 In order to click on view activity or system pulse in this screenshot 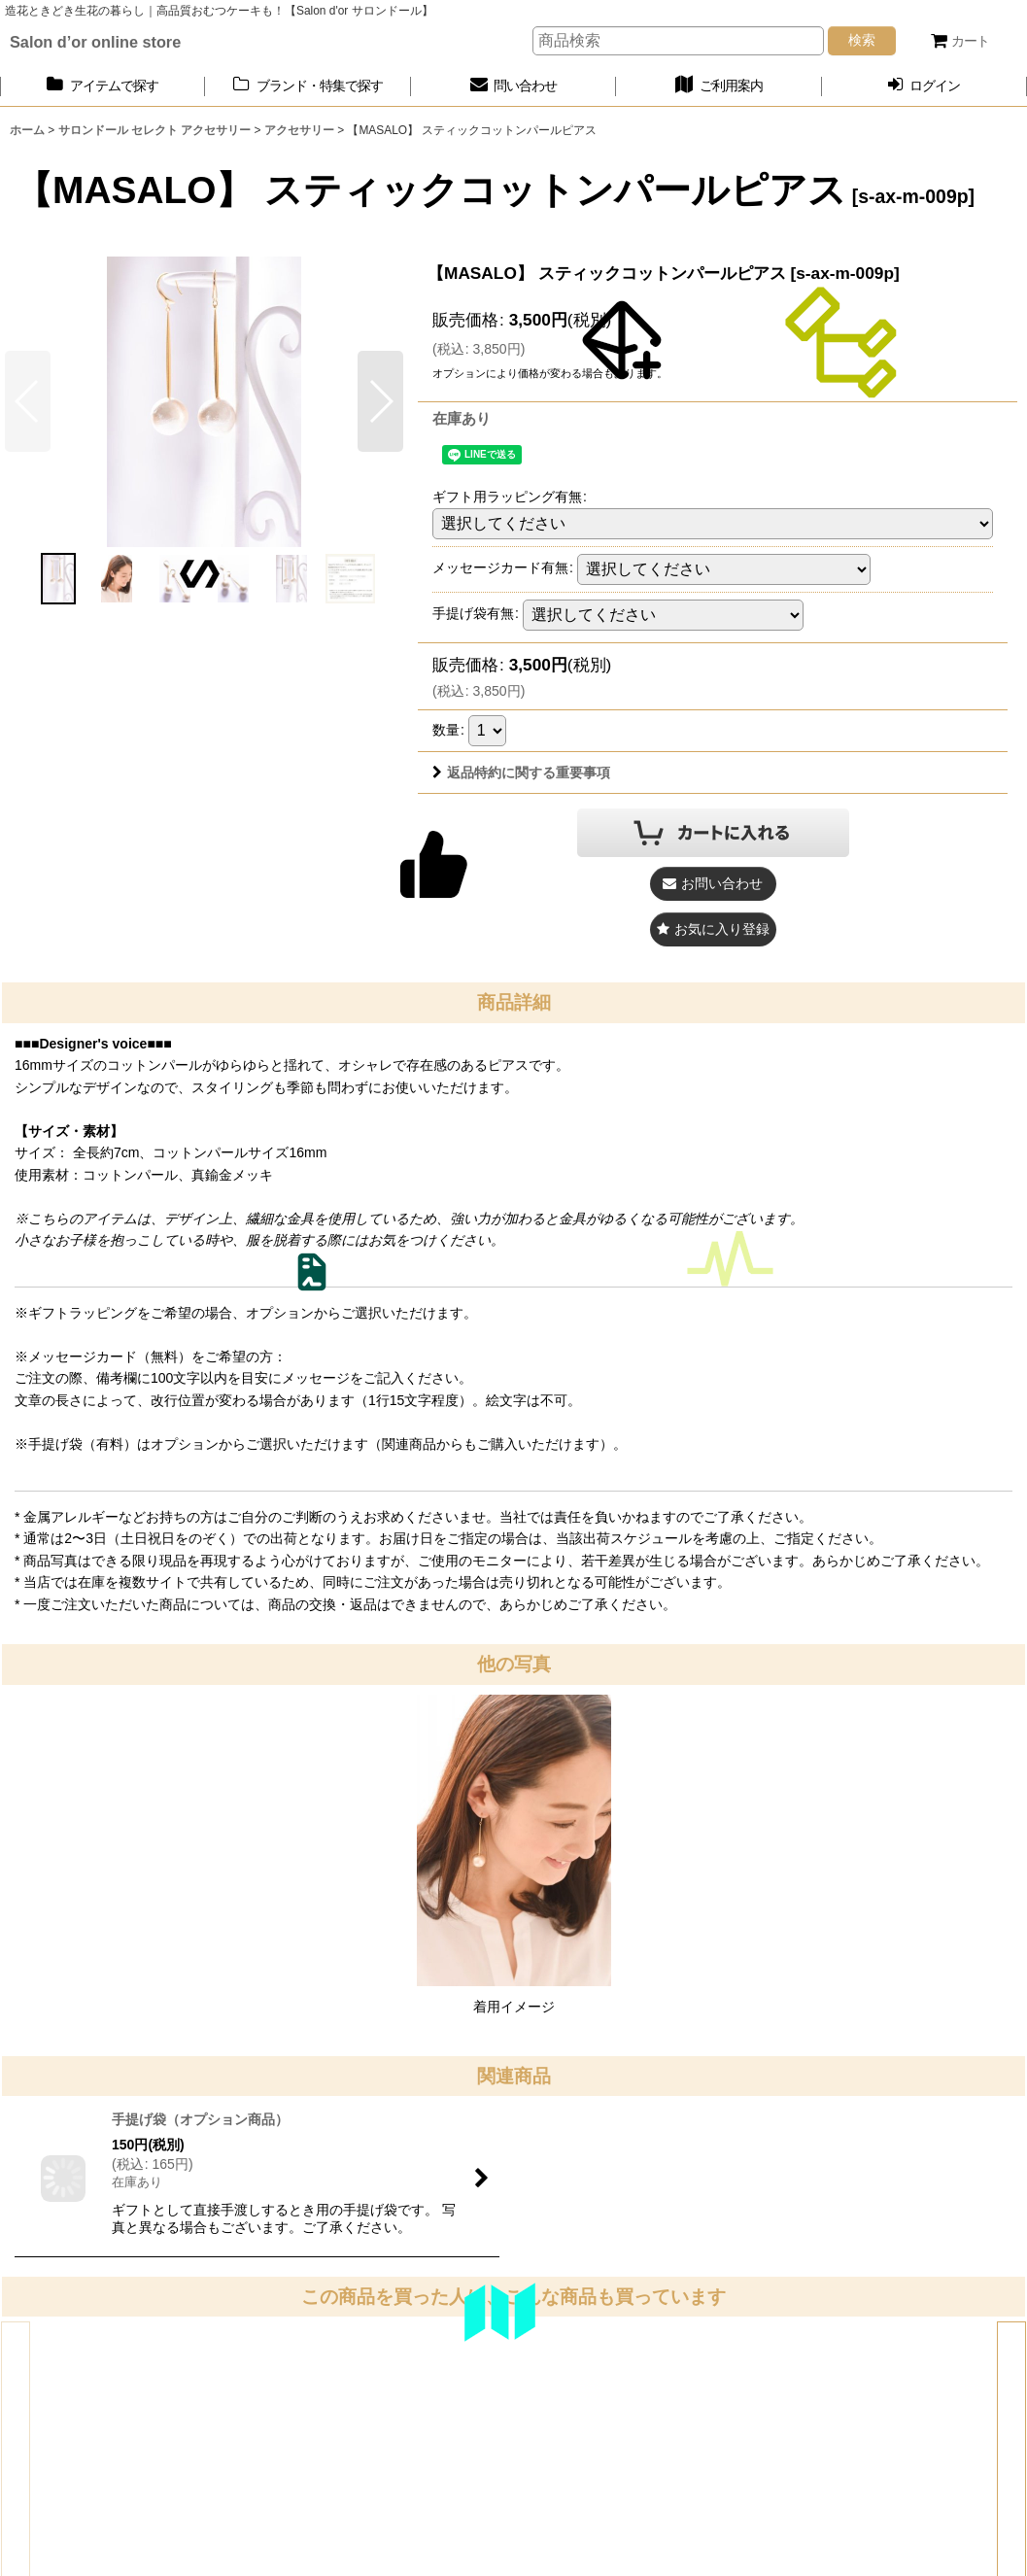, I will do `click(730, 1261)`.